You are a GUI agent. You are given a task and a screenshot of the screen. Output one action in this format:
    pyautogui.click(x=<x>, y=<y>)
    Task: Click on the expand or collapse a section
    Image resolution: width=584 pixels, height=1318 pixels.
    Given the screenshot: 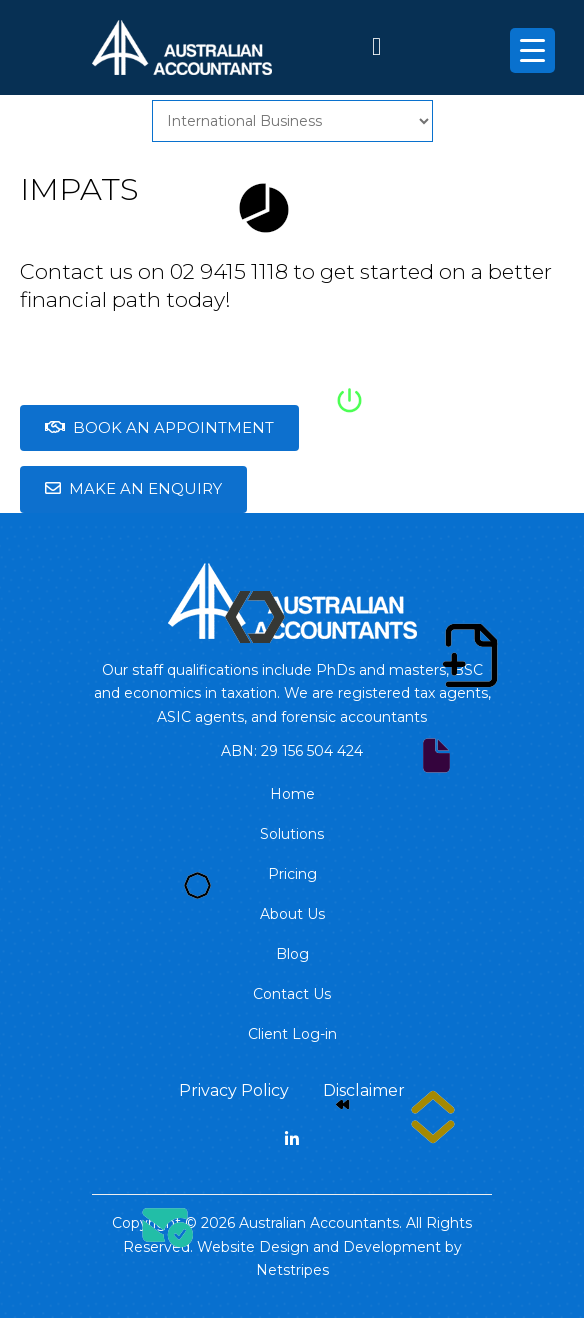 What is the action you would take?
    pyautogui.click(x=433, y=1117)
    